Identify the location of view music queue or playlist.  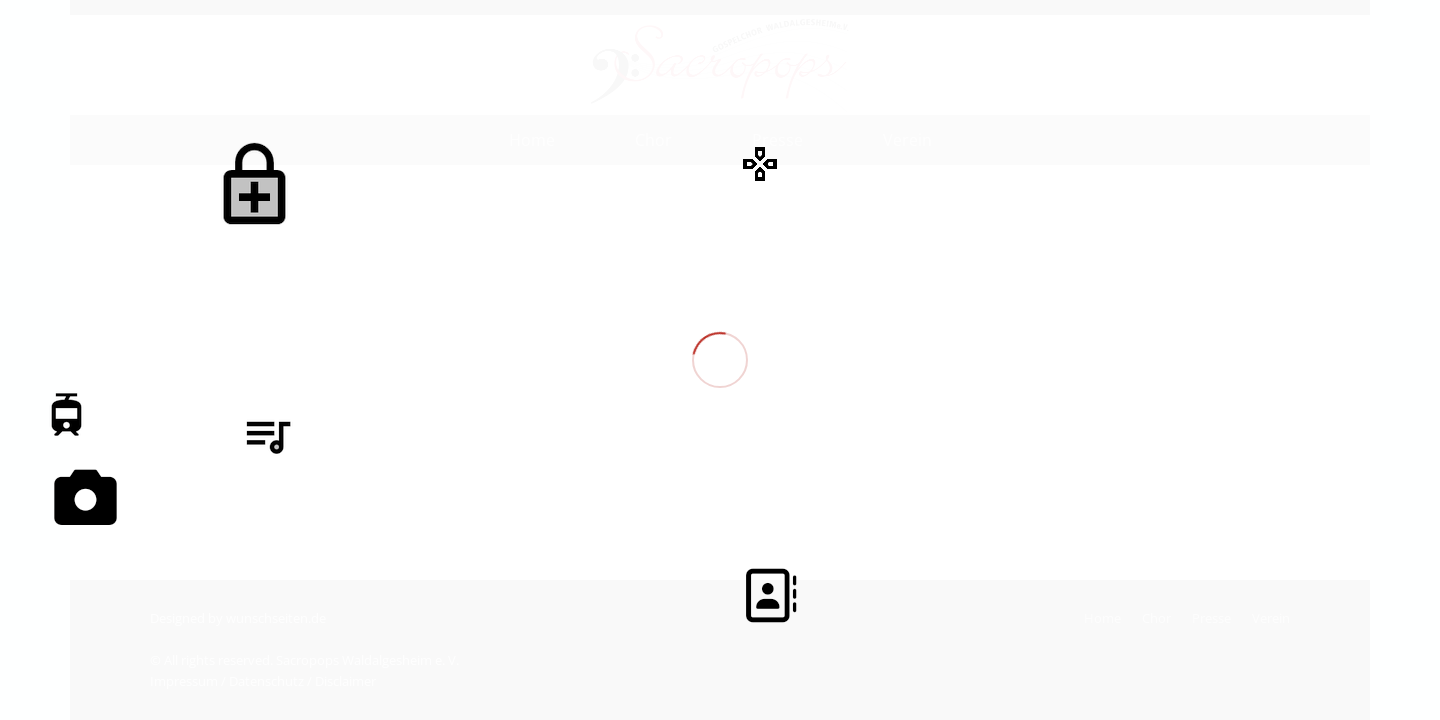
(267, 435).